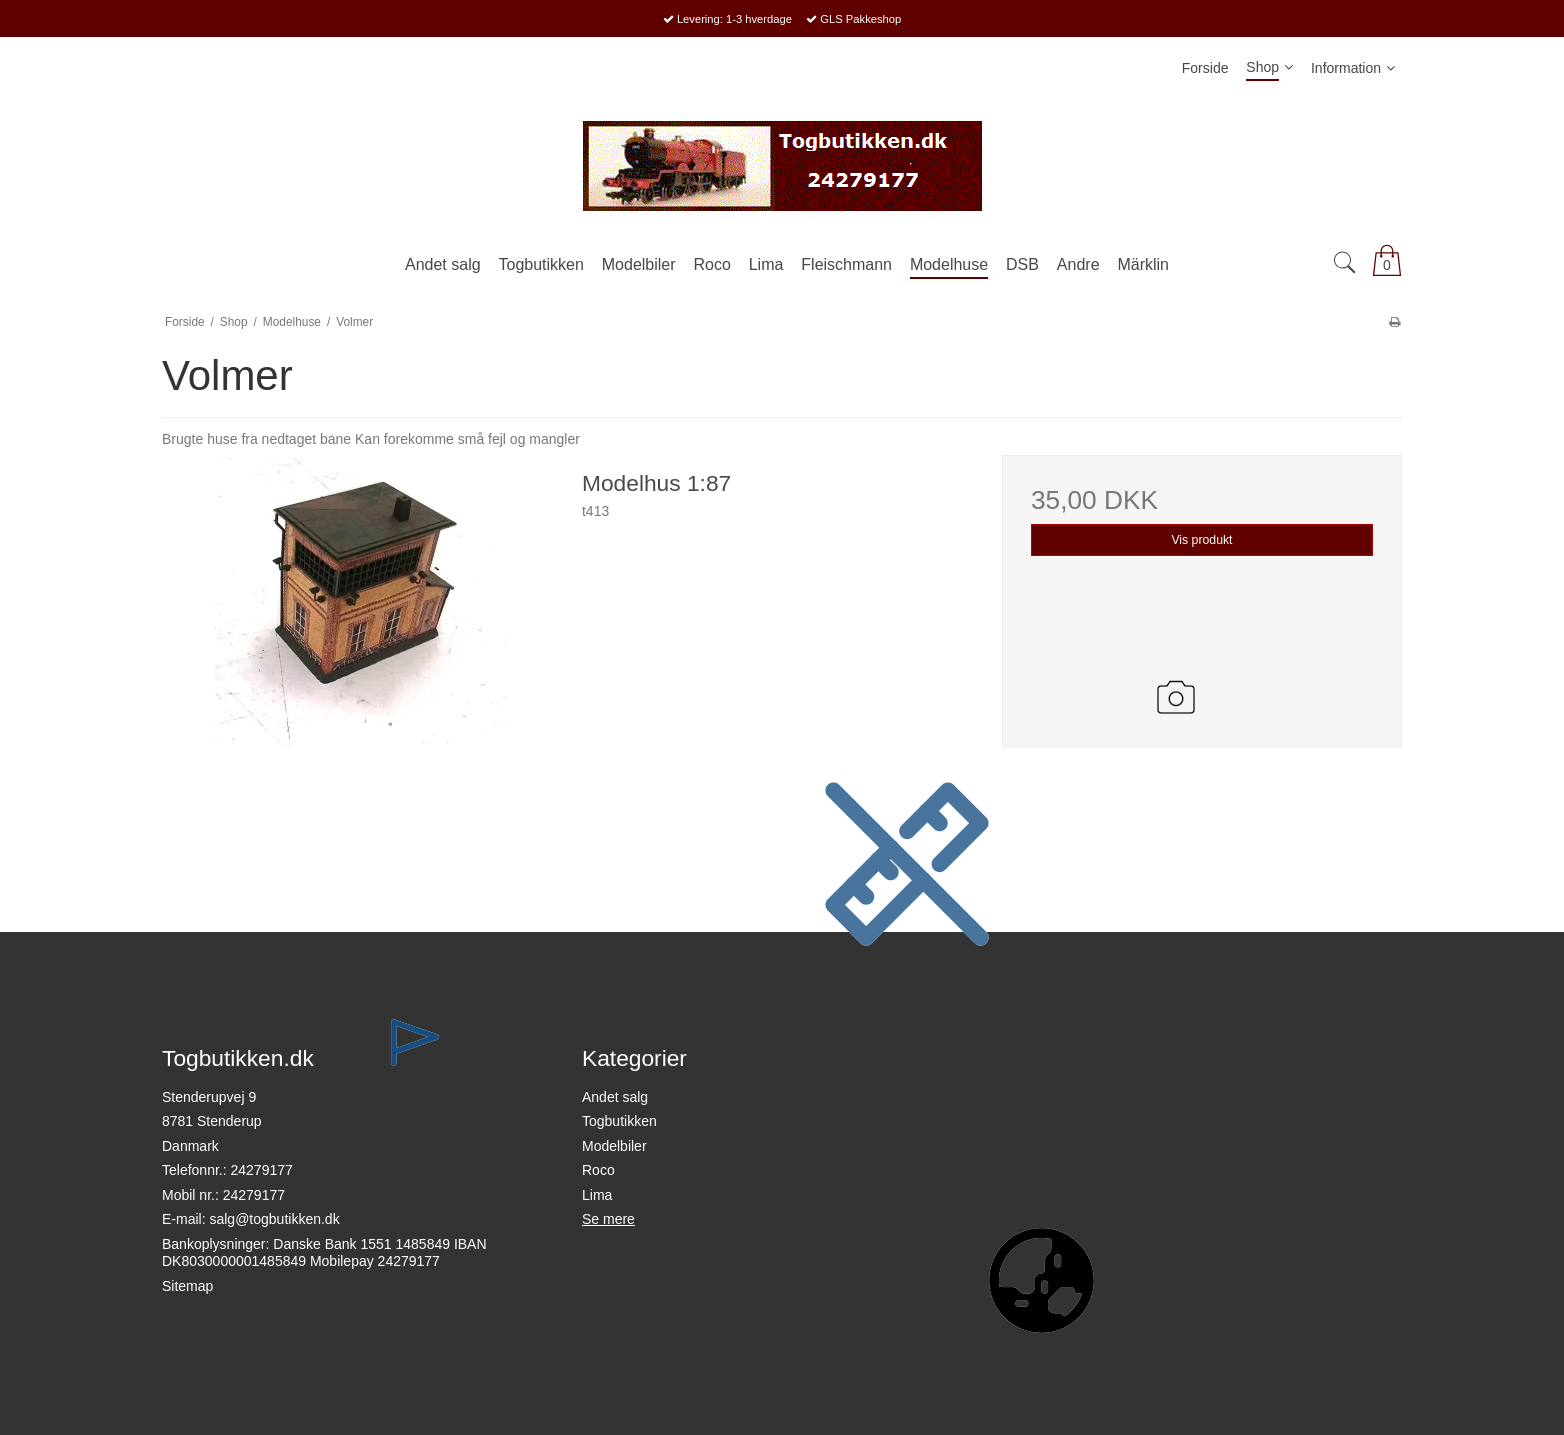 The image size is (1564, 1435). What do you see at coordinates (907, 864) in the screenshot?
I see `disable measurement tools` at bounding box center [907, 864].